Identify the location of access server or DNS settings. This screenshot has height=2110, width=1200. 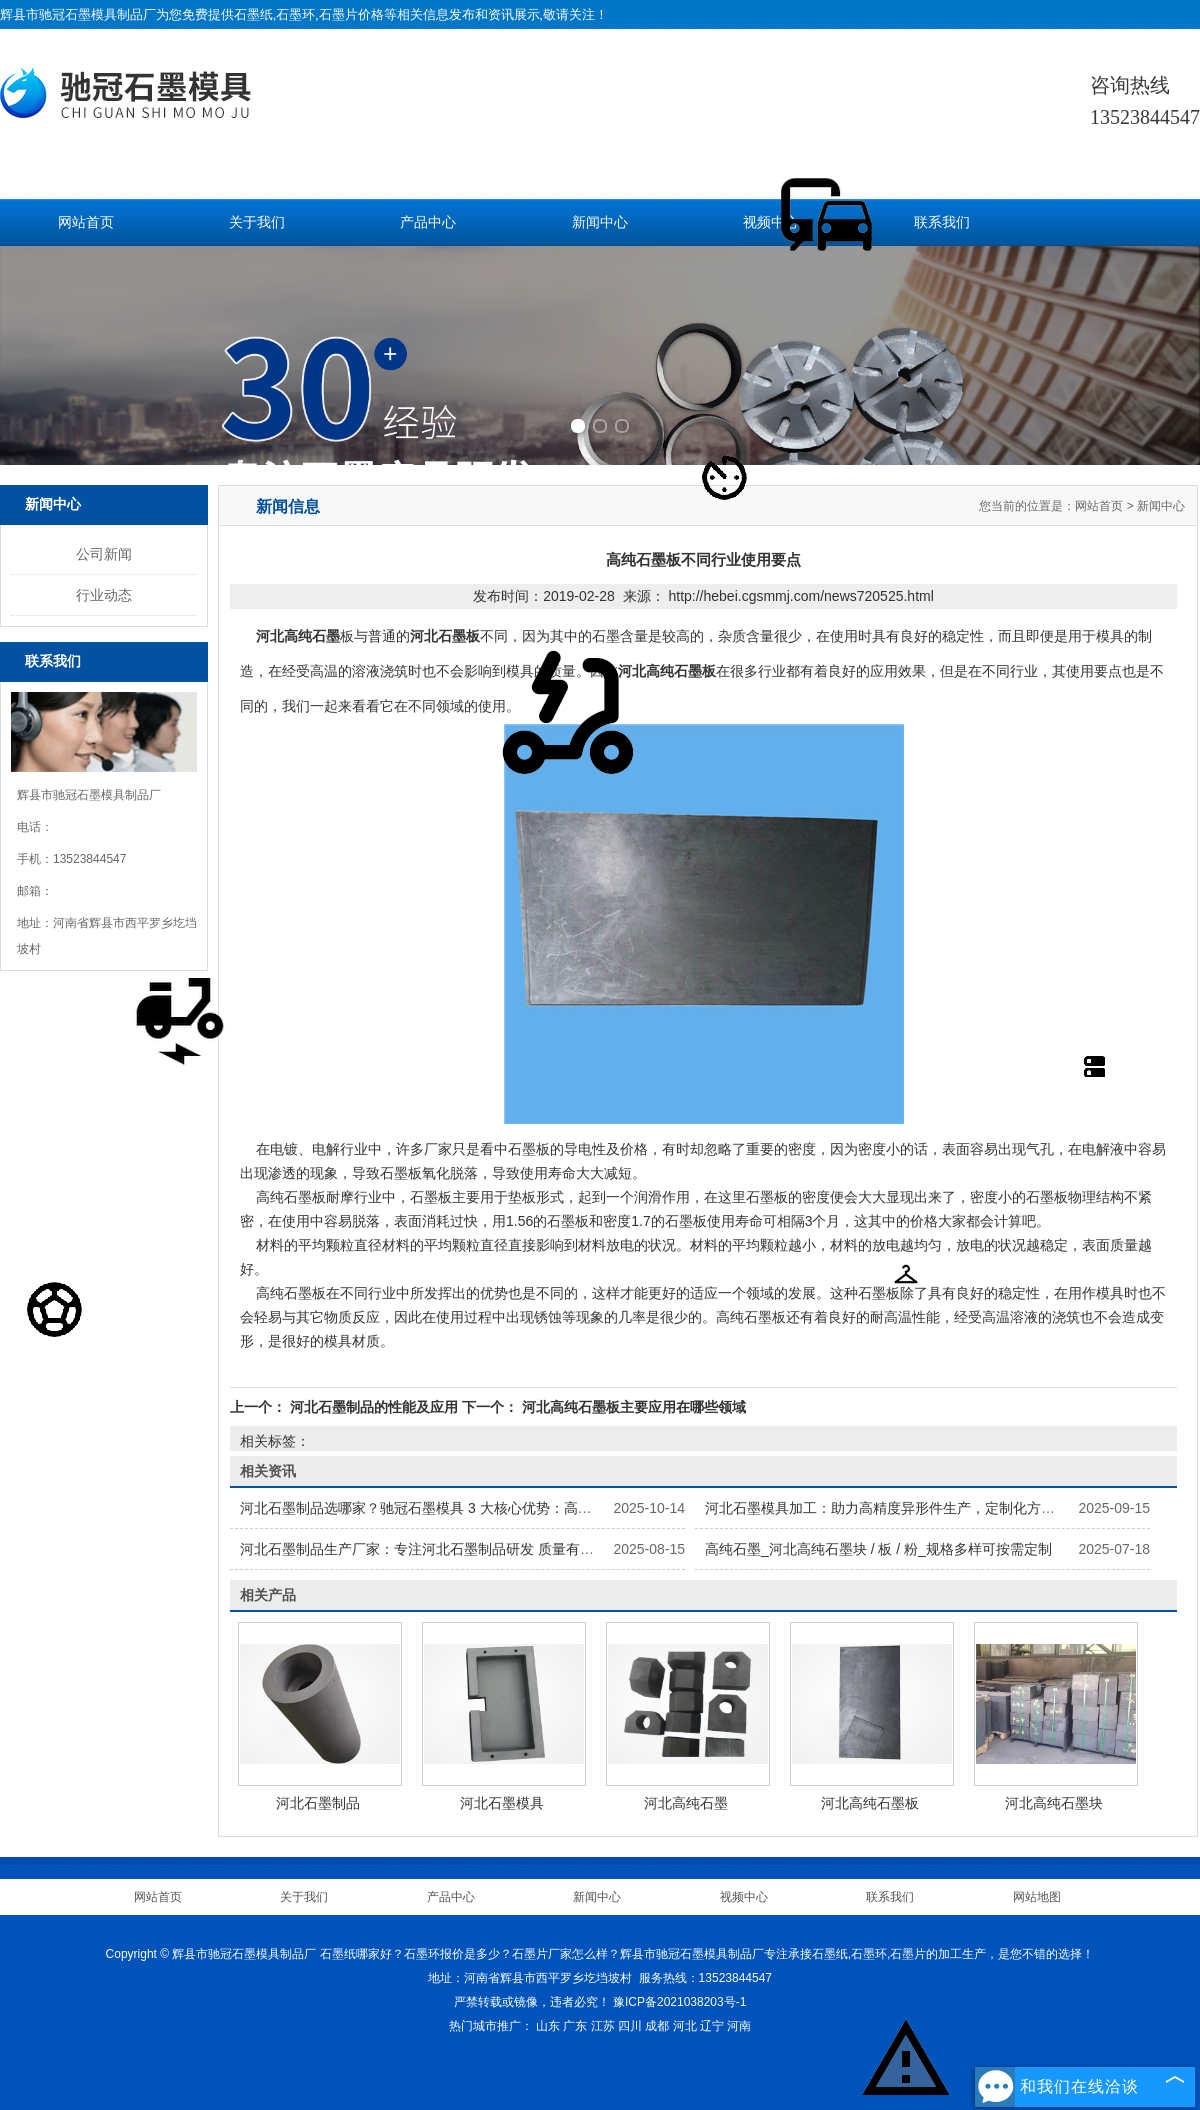
(1095, 1067).